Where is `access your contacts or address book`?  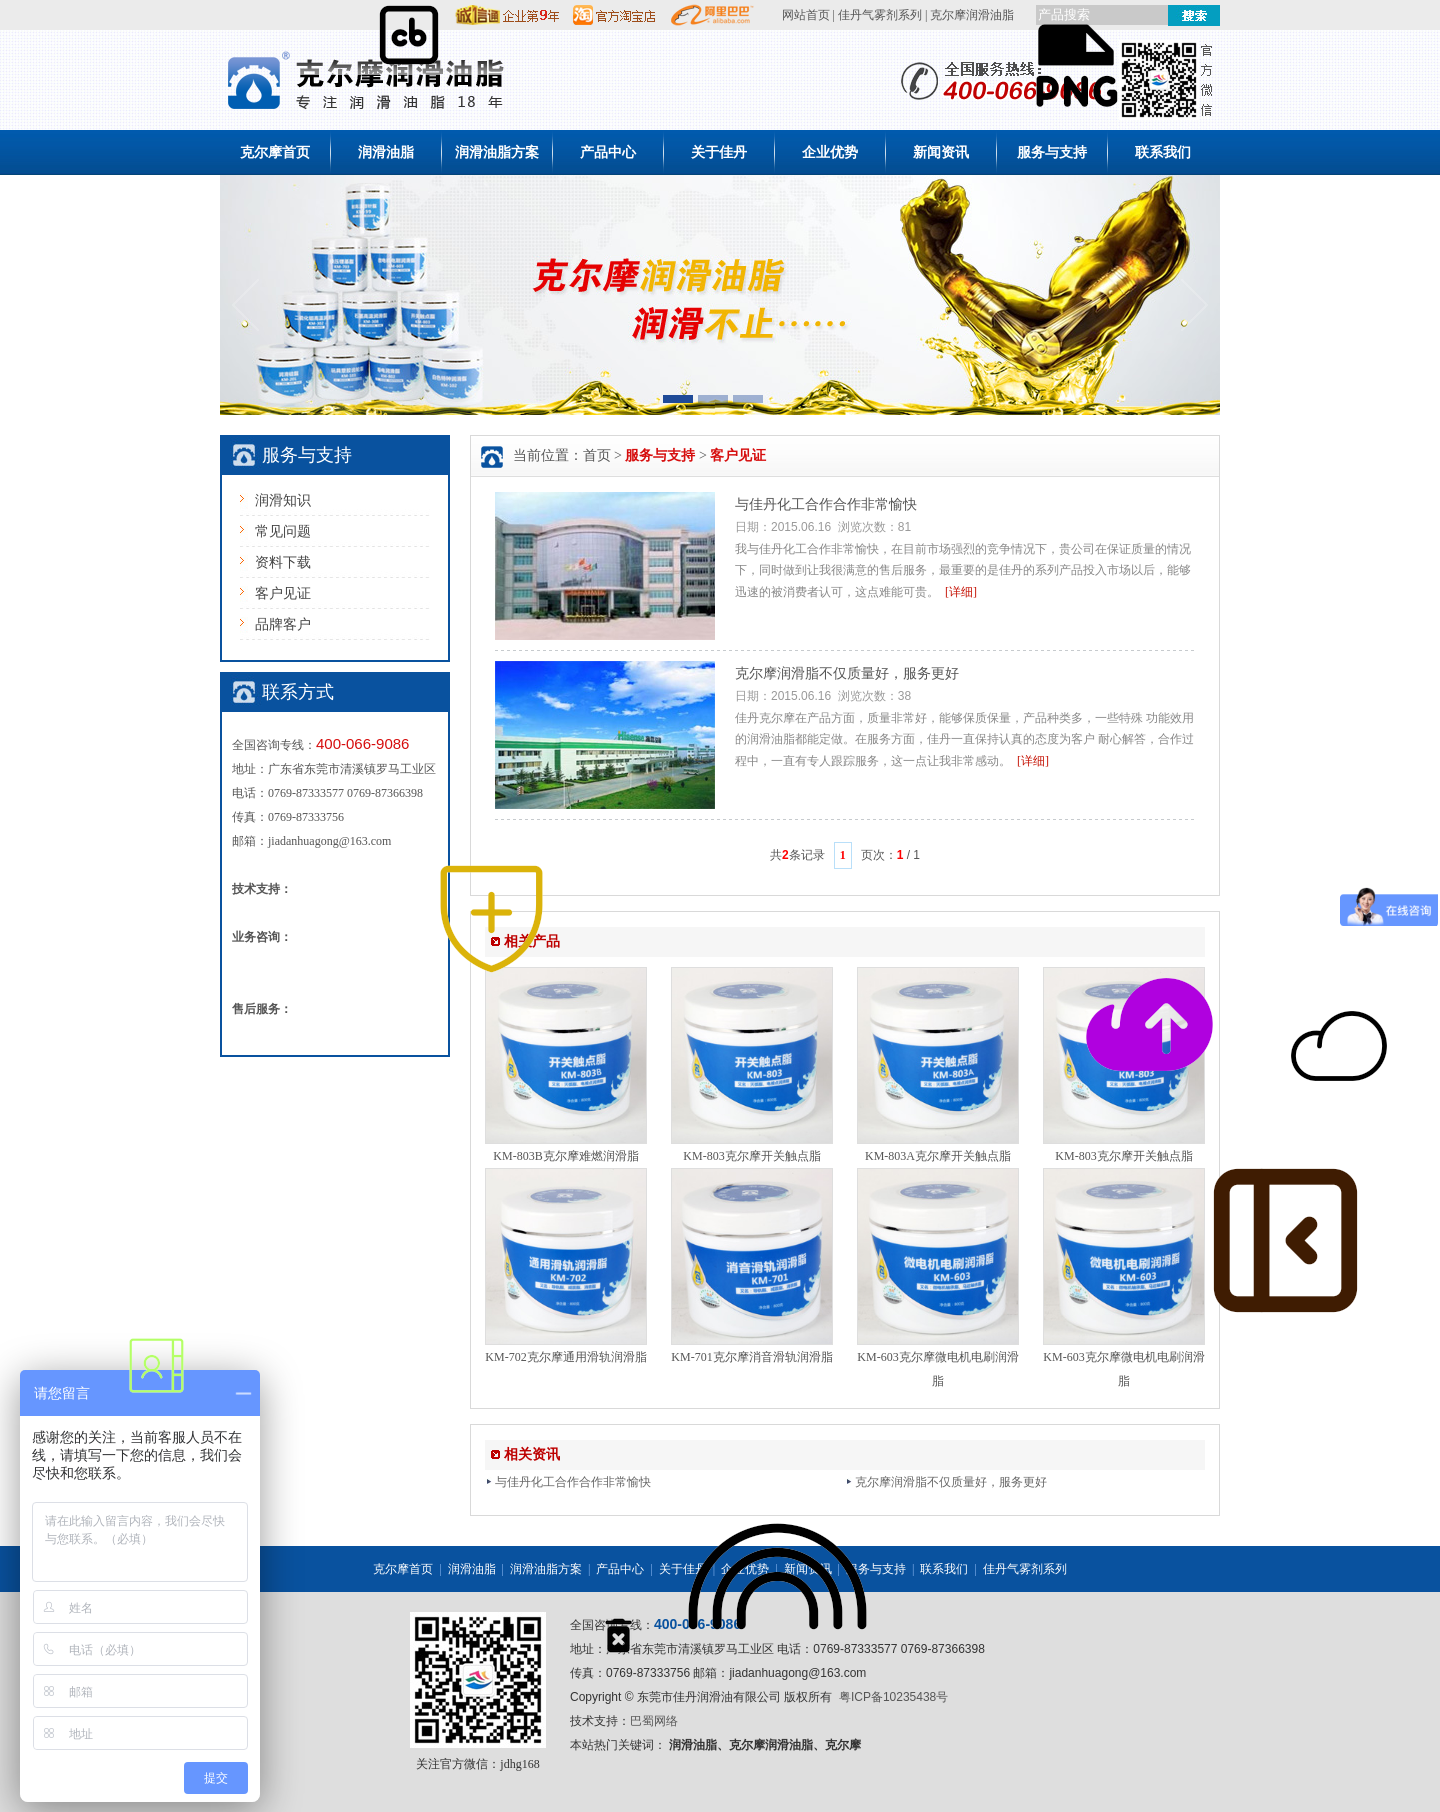 access your contacts or address book is located at coordinates (156, 1365).